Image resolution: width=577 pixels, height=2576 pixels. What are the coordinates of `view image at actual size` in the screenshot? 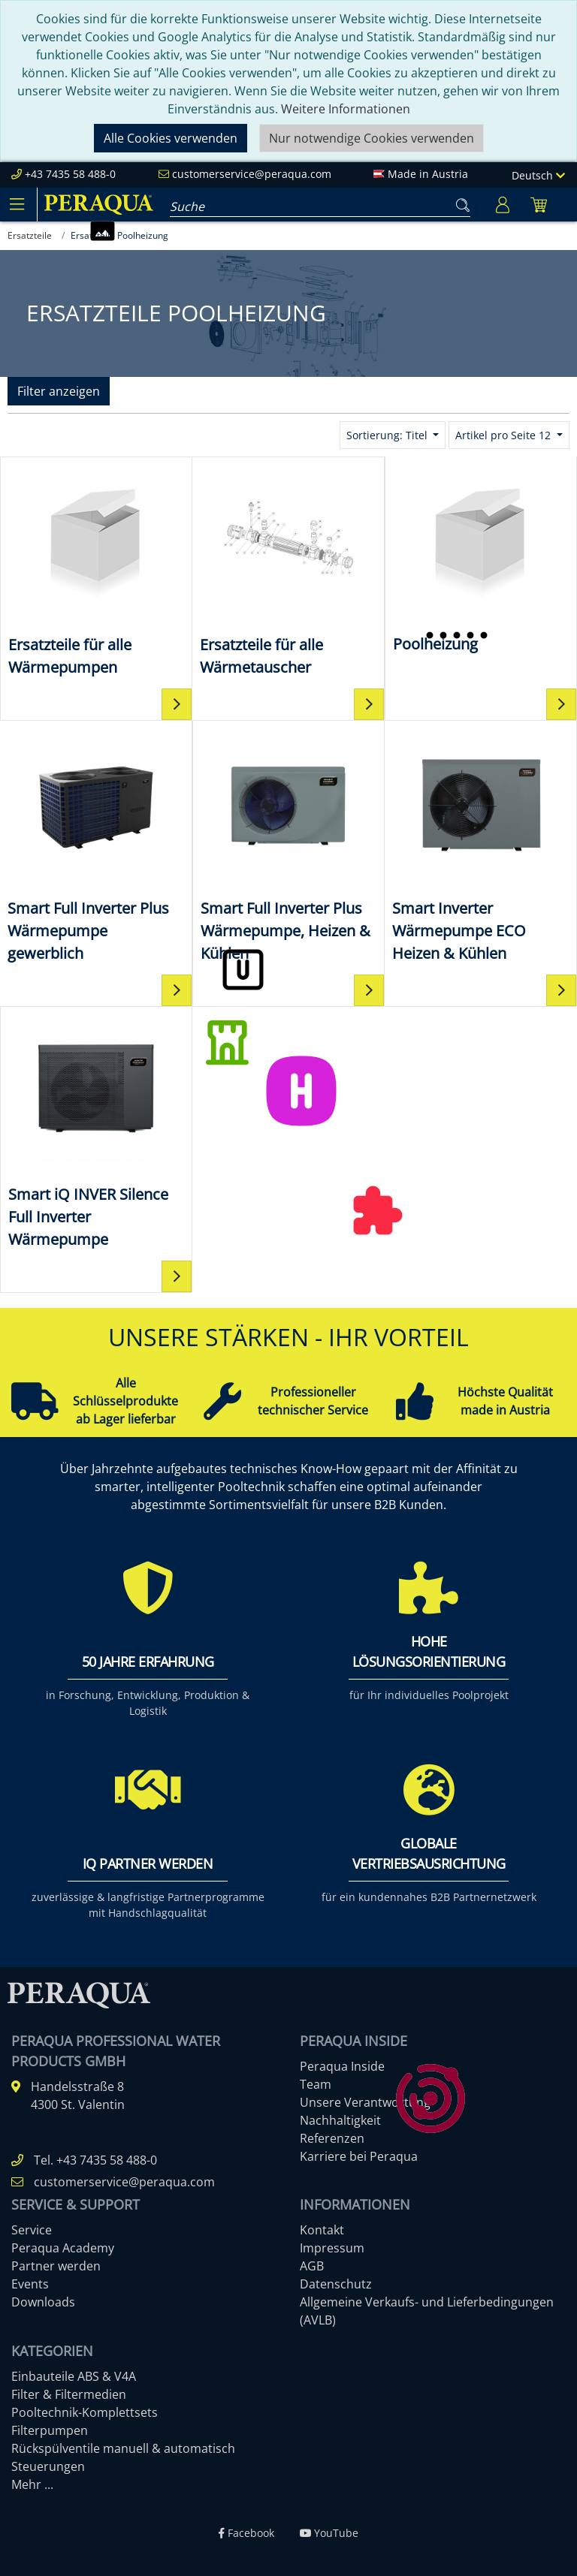 It's located at (102, 230).